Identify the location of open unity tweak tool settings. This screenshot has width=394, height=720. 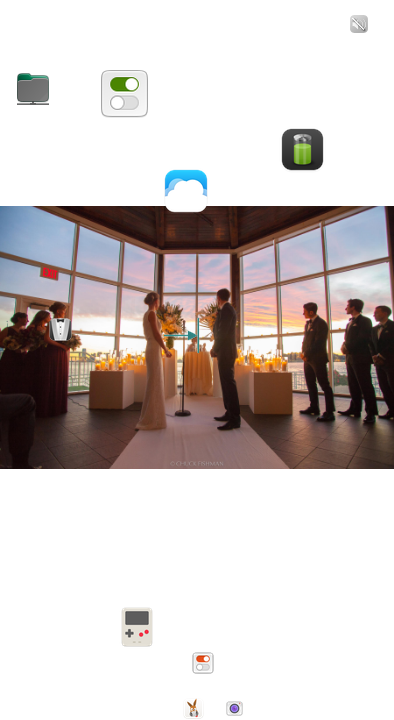
(124, 93).